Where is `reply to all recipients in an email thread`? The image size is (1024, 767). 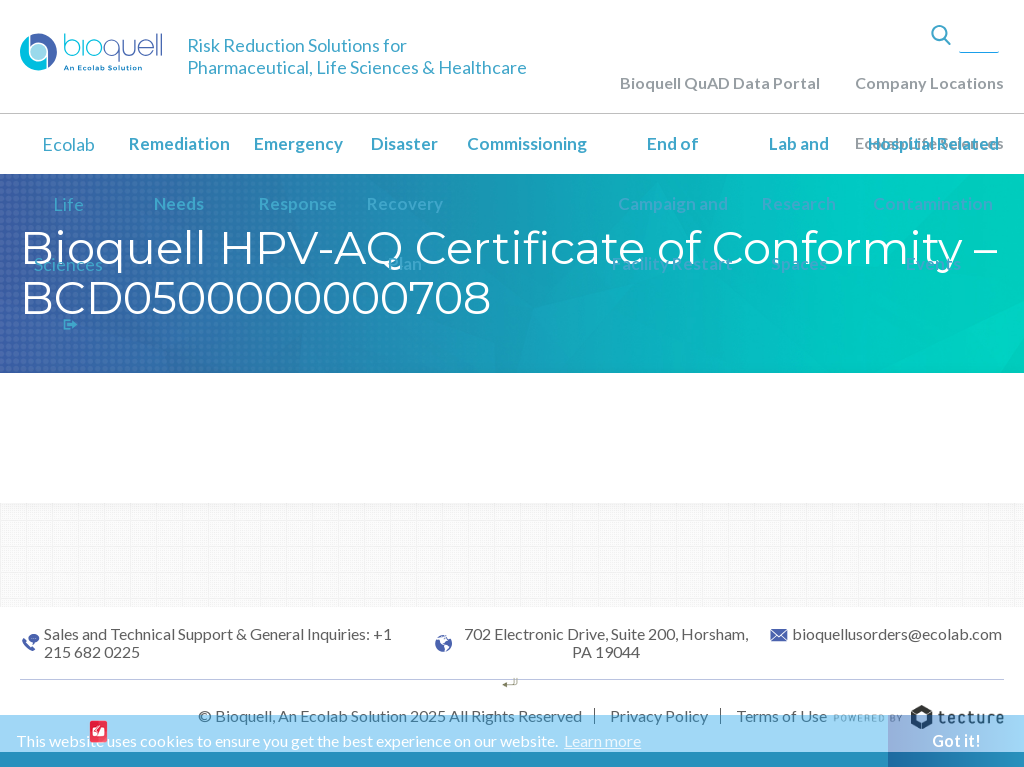 reply to all recipients in an email thread is located at coordinates (509, 681).